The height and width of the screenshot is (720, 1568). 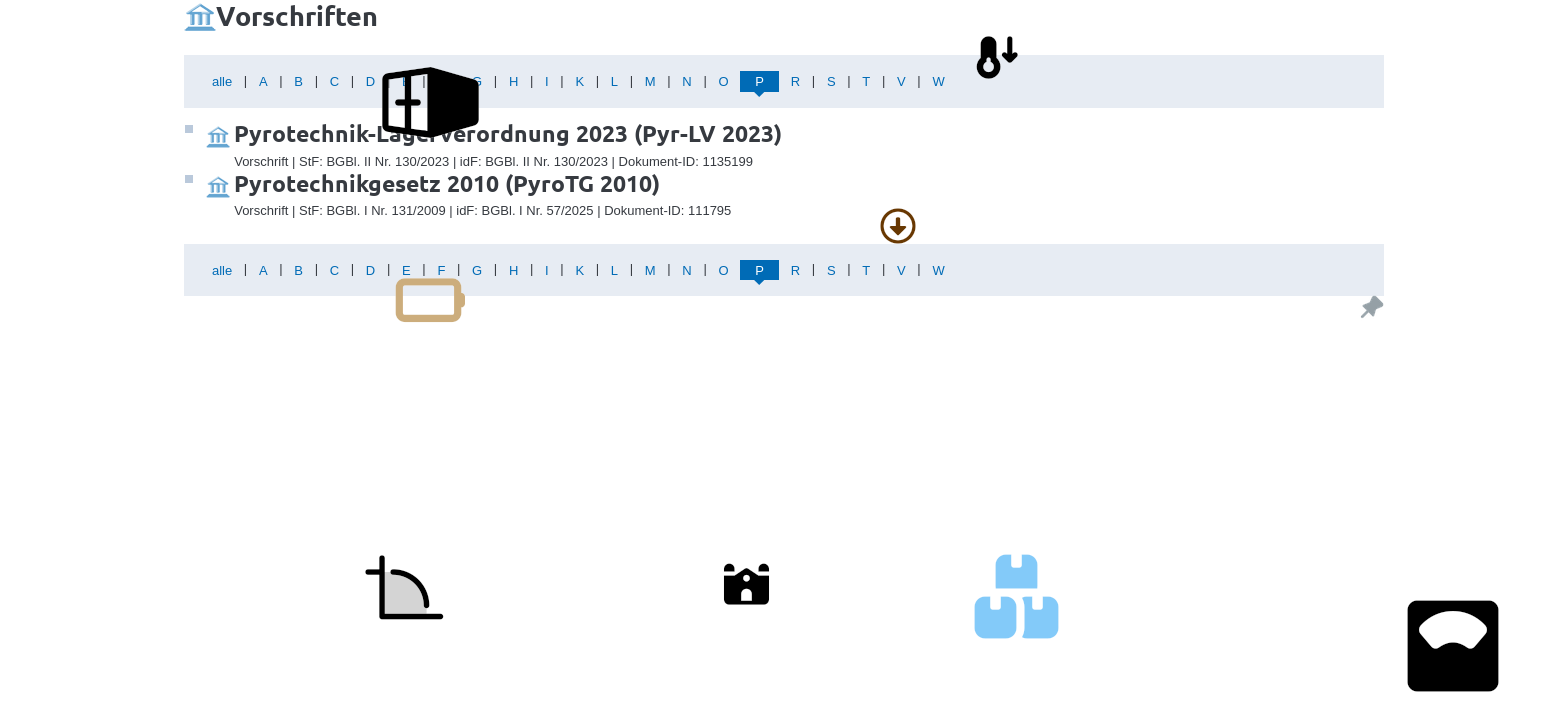 What do you see at coordinates (898, 226) in the screenshot?
I see `download a file or content` at bounding box center [898, 226].